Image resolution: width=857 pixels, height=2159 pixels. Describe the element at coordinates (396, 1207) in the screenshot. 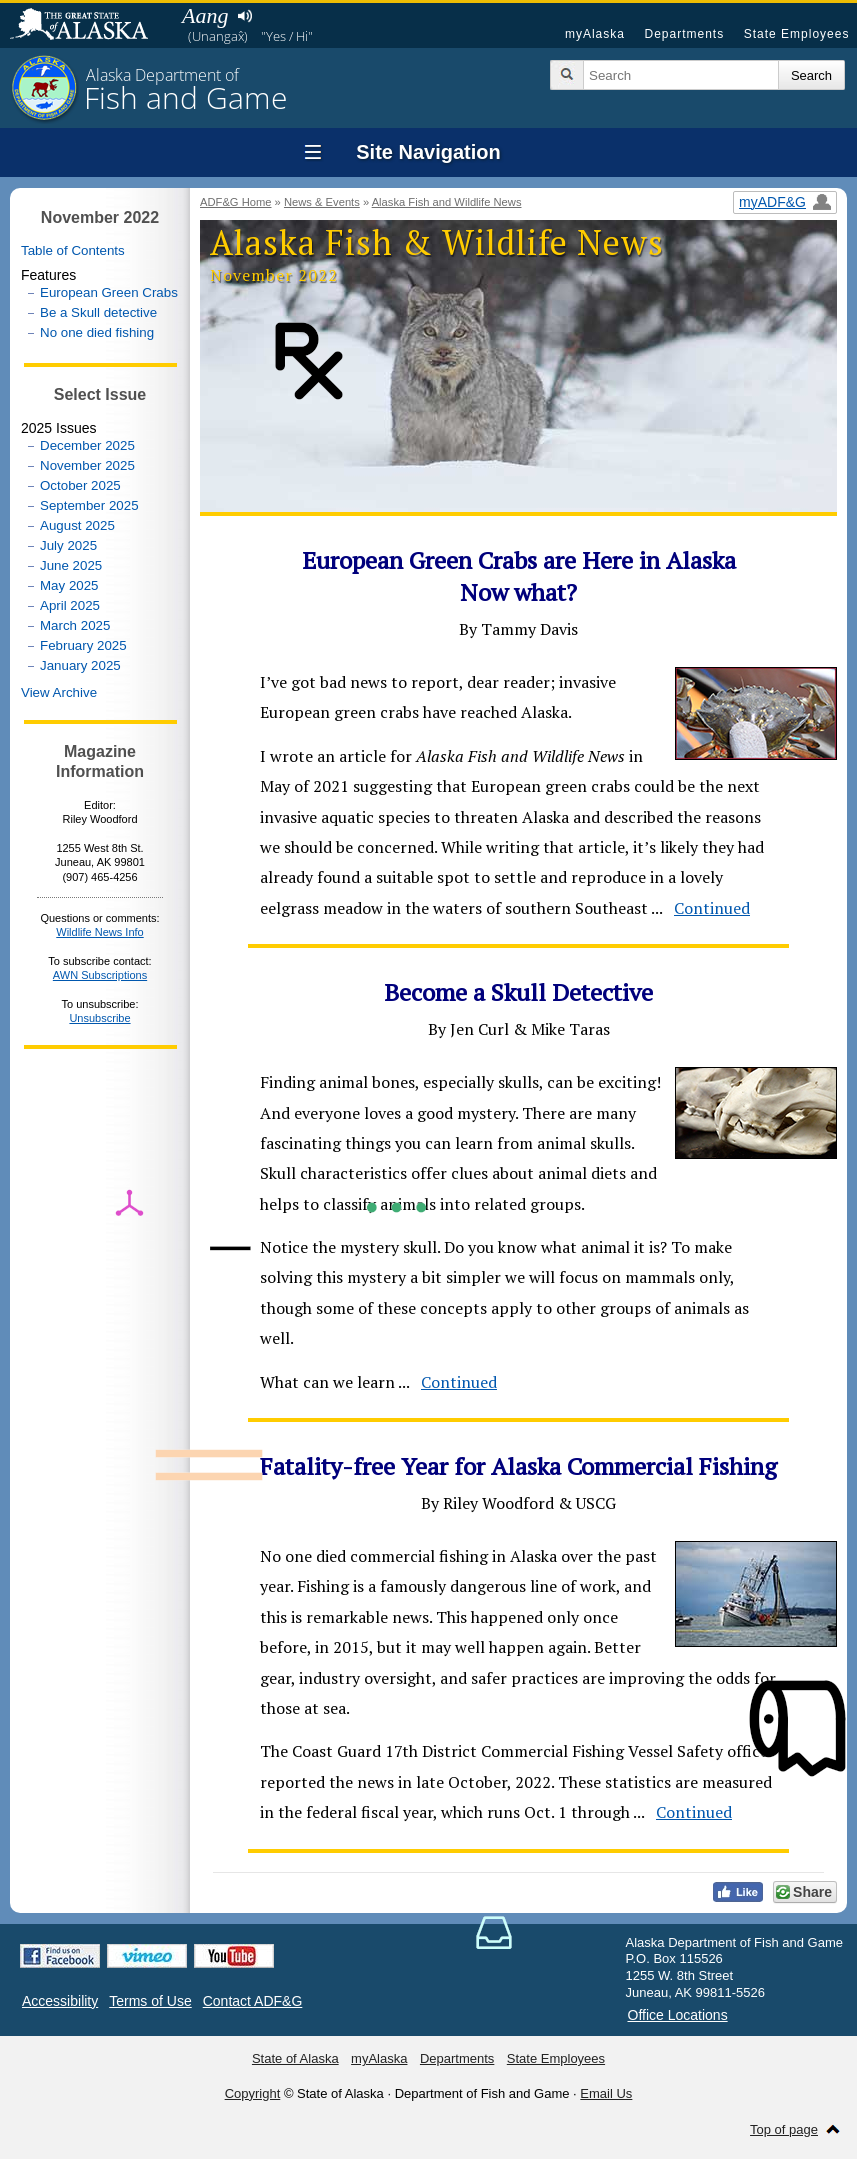

I see `access more options or actions` at that location.